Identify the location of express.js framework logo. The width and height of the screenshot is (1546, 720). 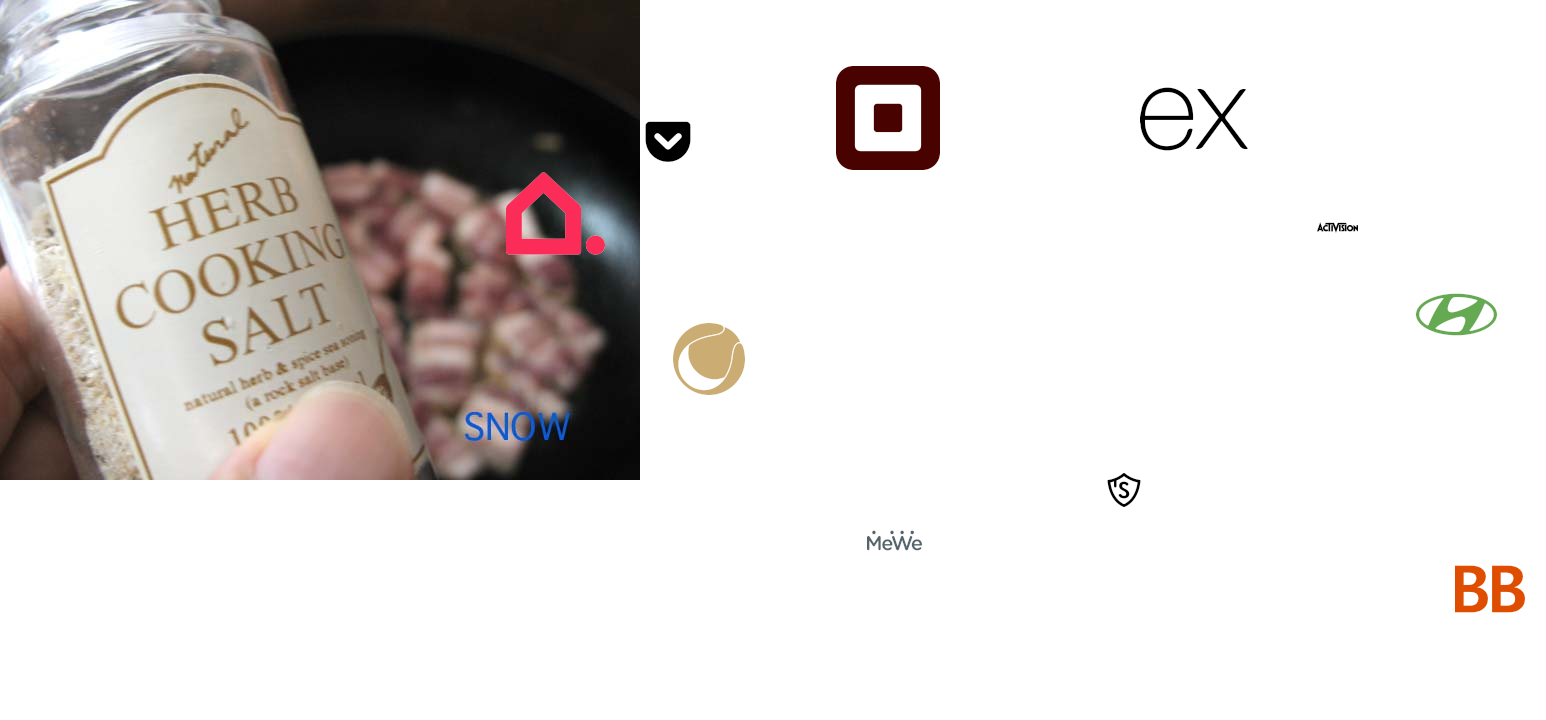
(1194, 119).